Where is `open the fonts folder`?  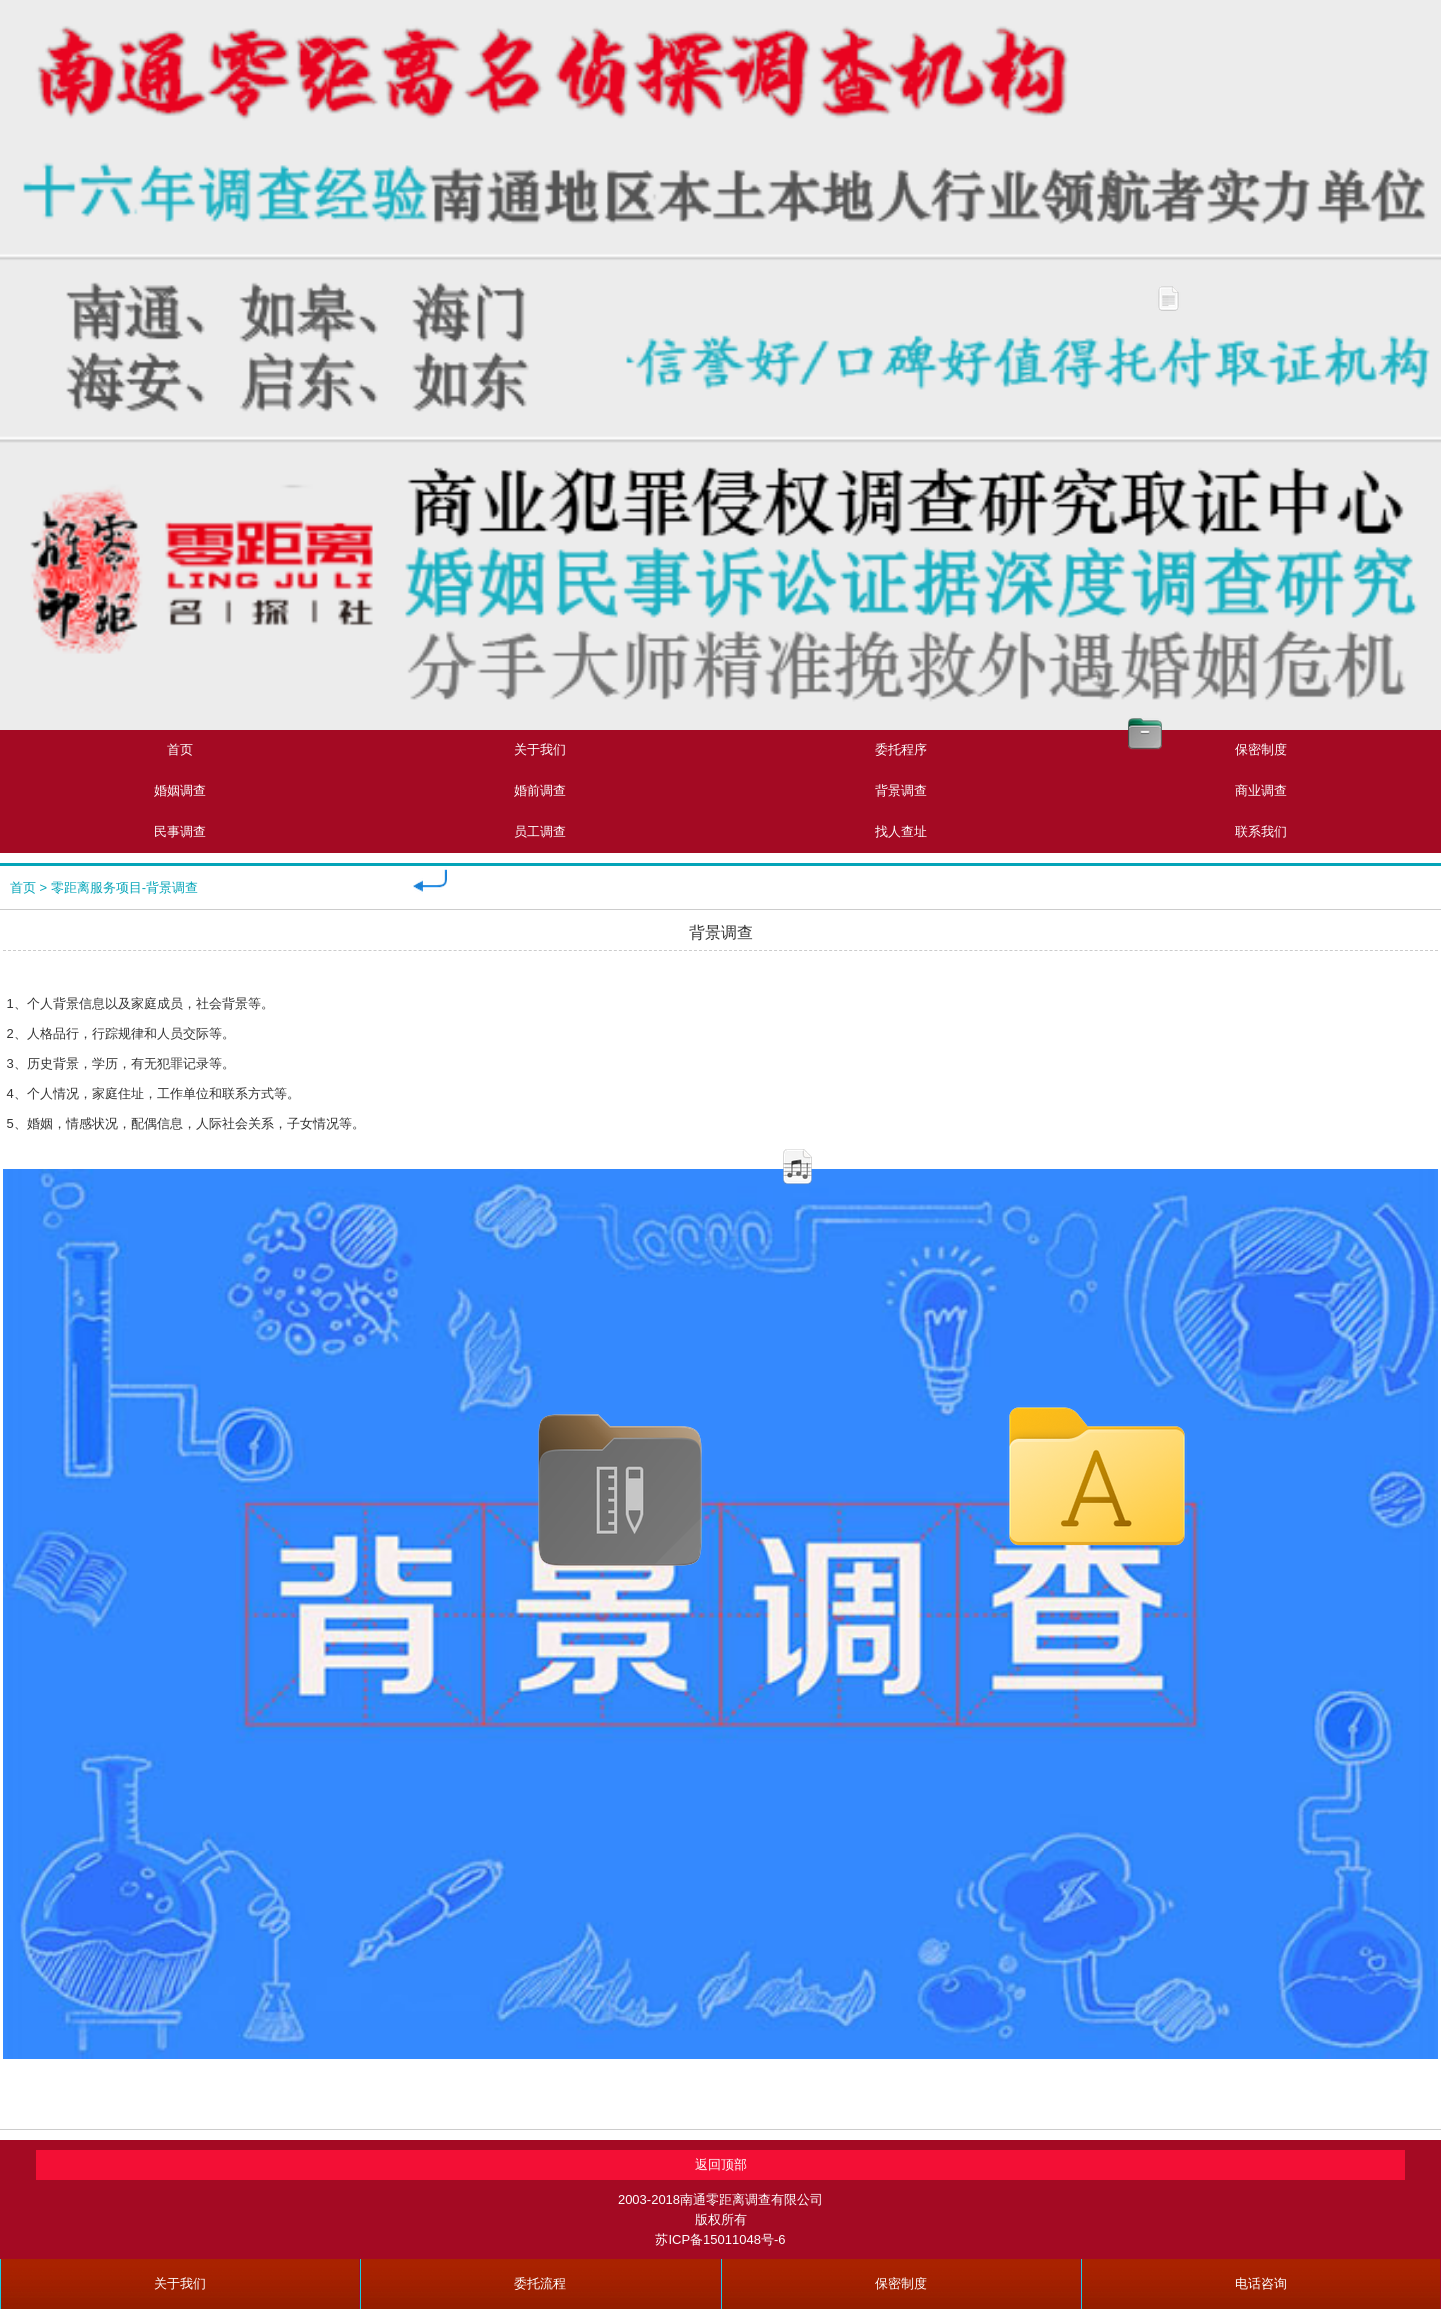
open the fonts folder is located at coordinates (1097, 1481).